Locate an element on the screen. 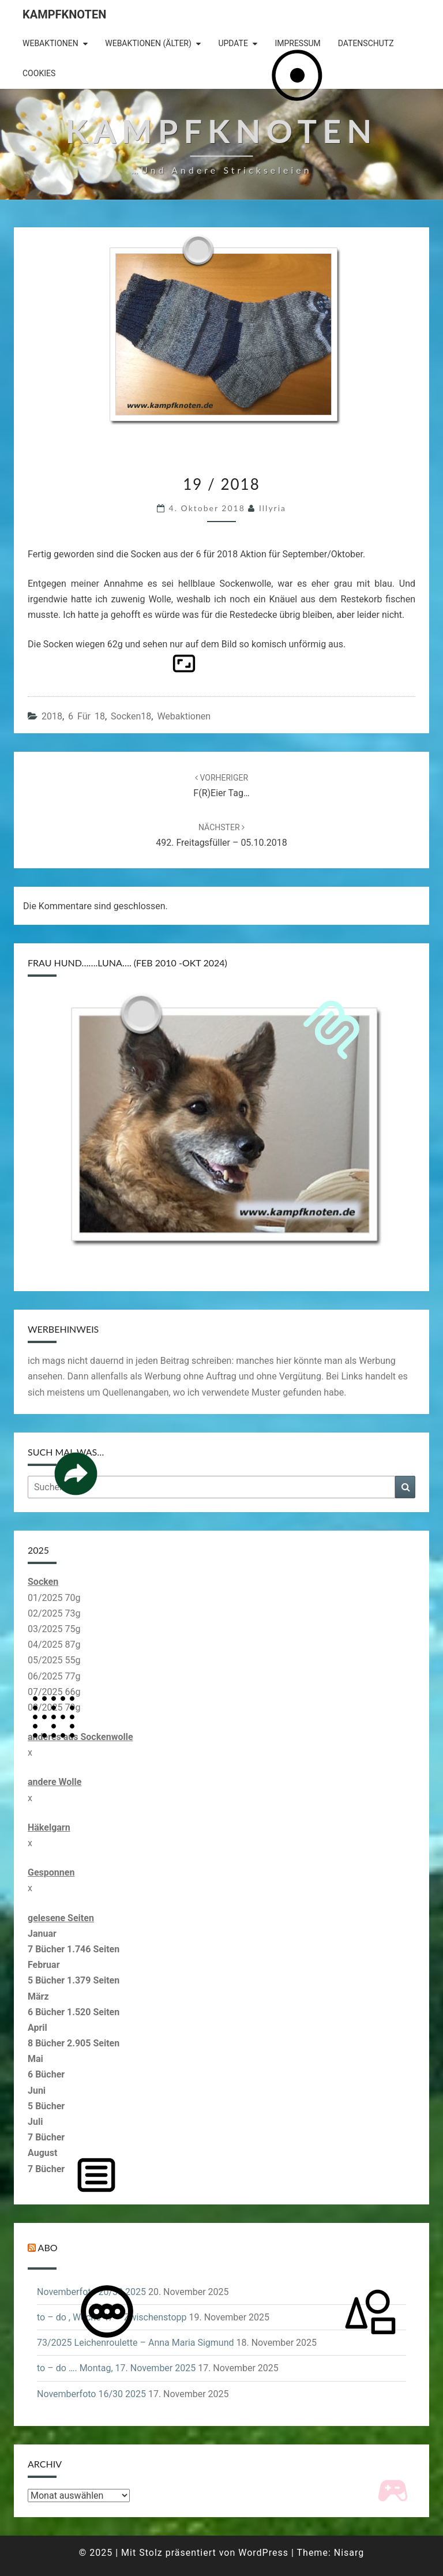 Image resolution: width=443 pixels, height=2576 pixels. share or forward content is located at coordinates (76, 1473).